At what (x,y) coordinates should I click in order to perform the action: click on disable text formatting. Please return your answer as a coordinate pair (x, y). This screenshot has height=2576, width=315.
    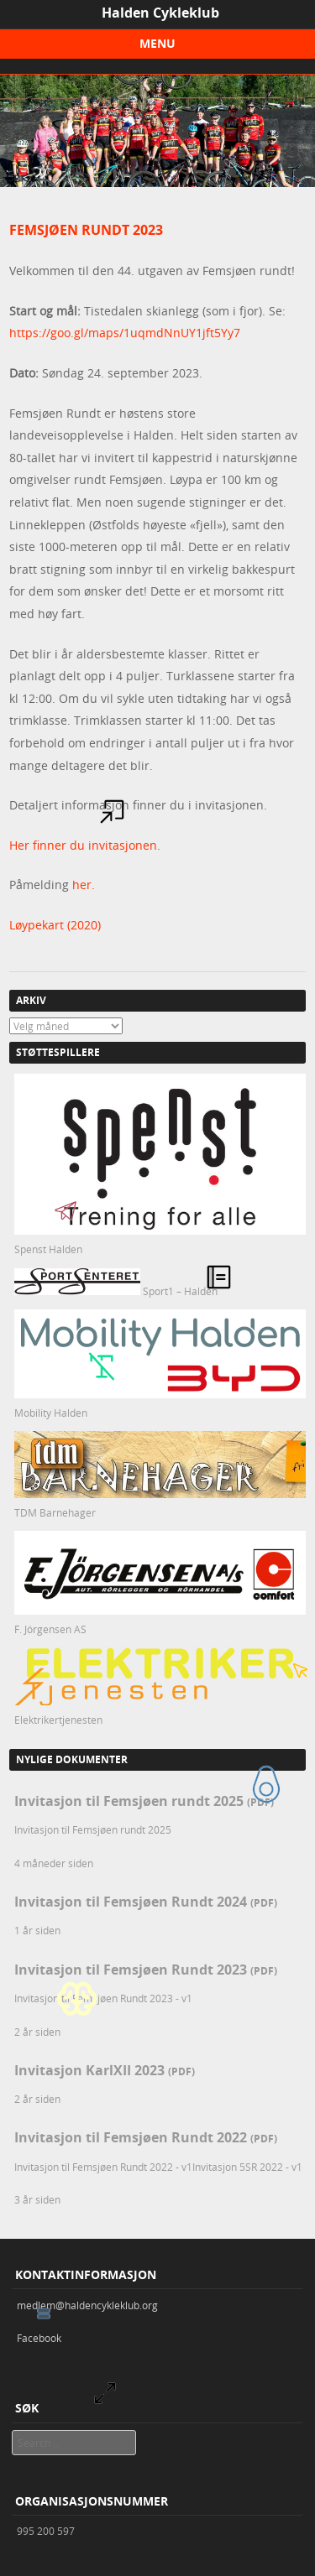
    Looking at the image, I should click on (102, 1366).